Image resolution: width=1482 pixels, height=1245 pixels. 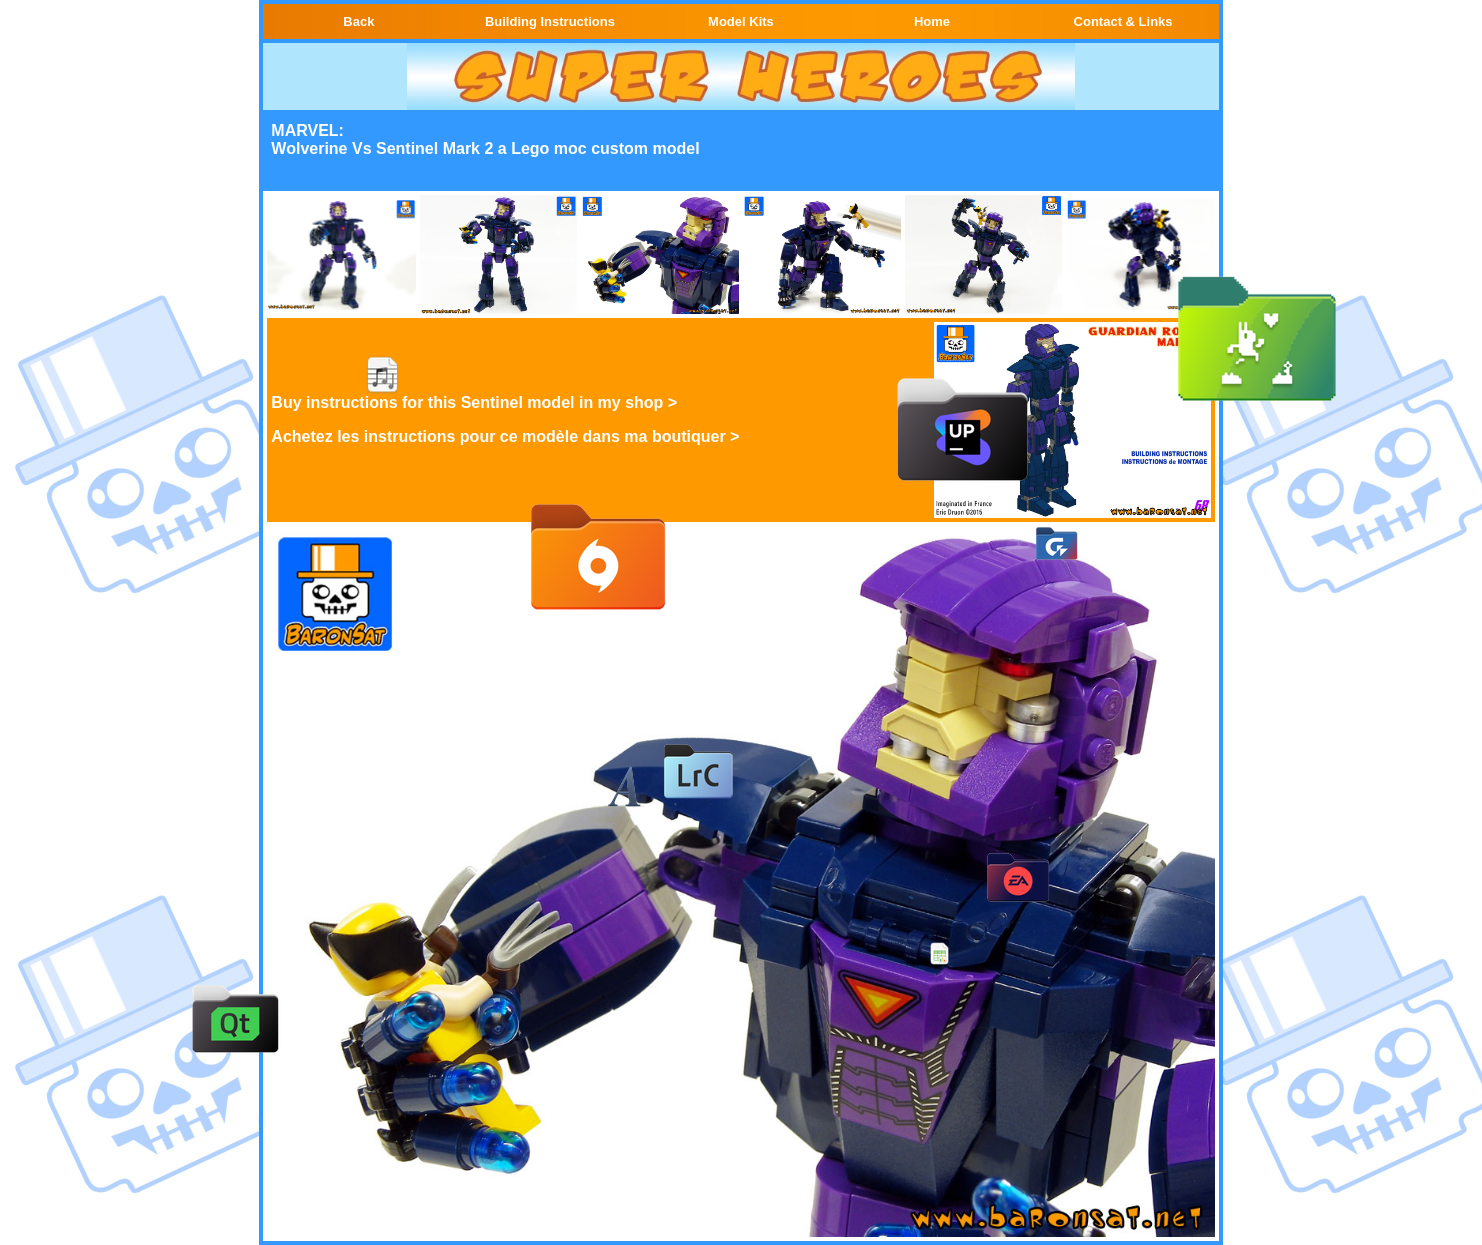 What do you see at coordinates (1056, 544) in the screenshot?
I see `open gigabyte files or software folder` at bounding box center [1056, 544].